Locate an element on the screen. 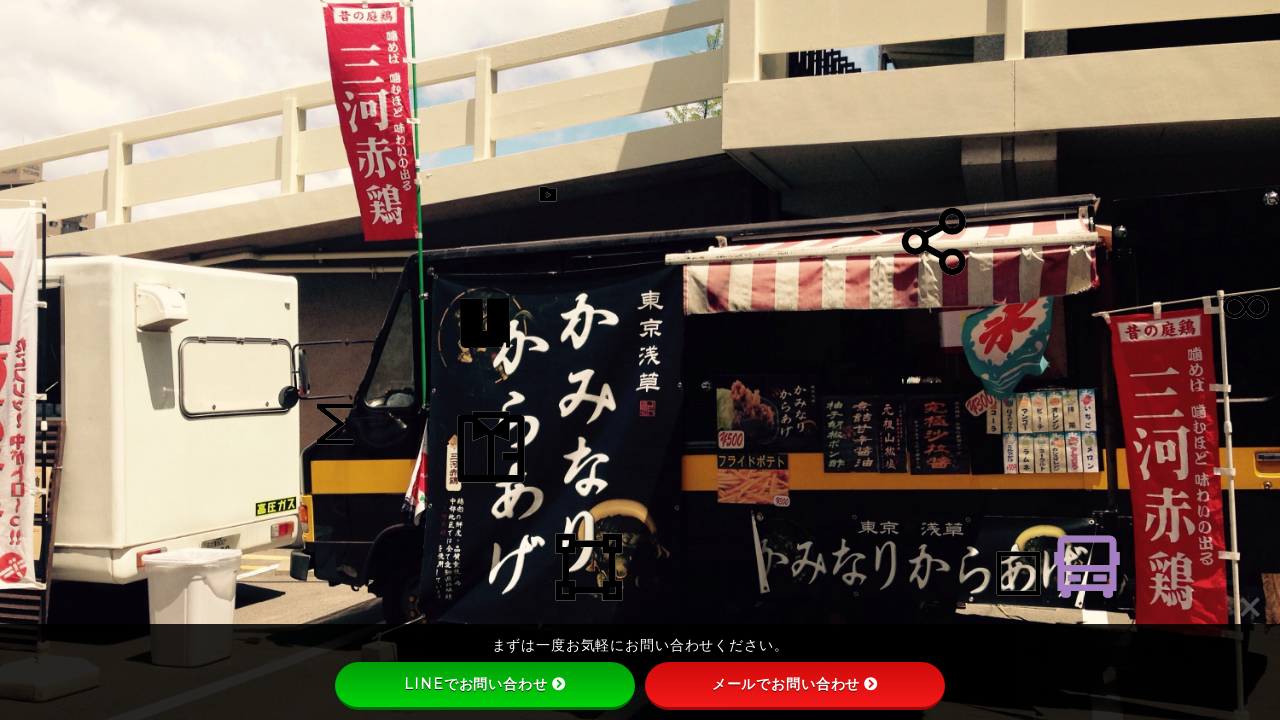 The image size is (1280, 720). edit shape or object boundaries is located at coordinates (589, 567).